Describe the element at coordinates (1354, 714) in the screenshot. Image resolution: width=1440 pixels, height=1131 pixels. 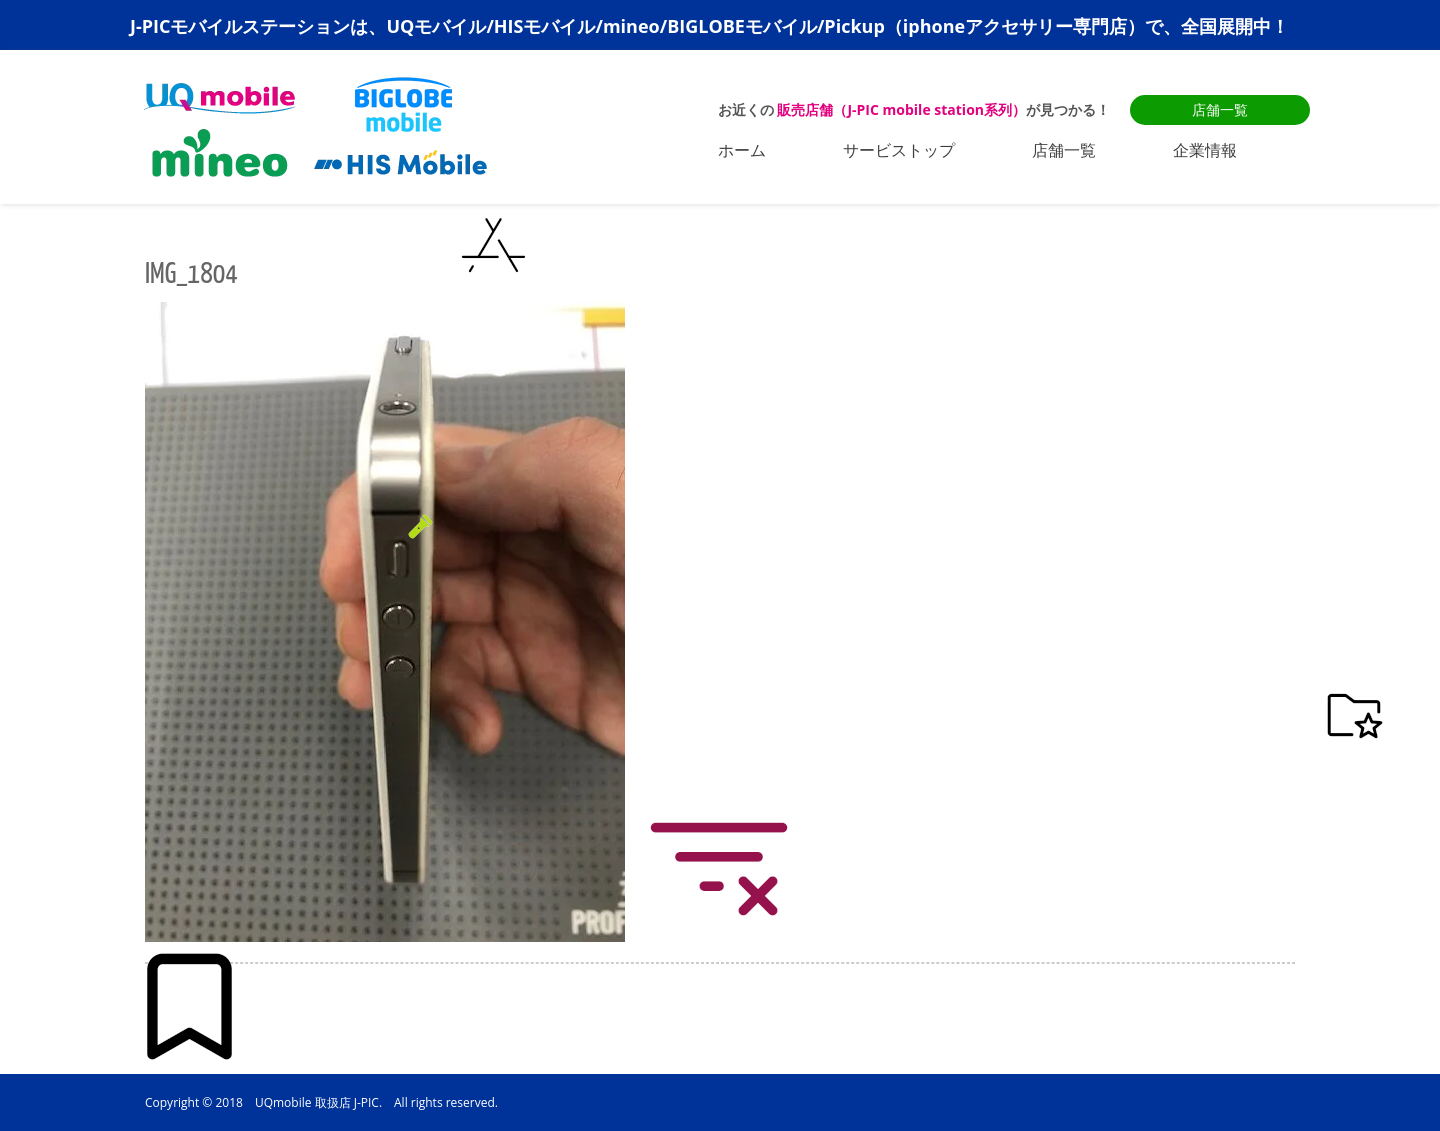
I see `access your starred or favorite folder` at that location.